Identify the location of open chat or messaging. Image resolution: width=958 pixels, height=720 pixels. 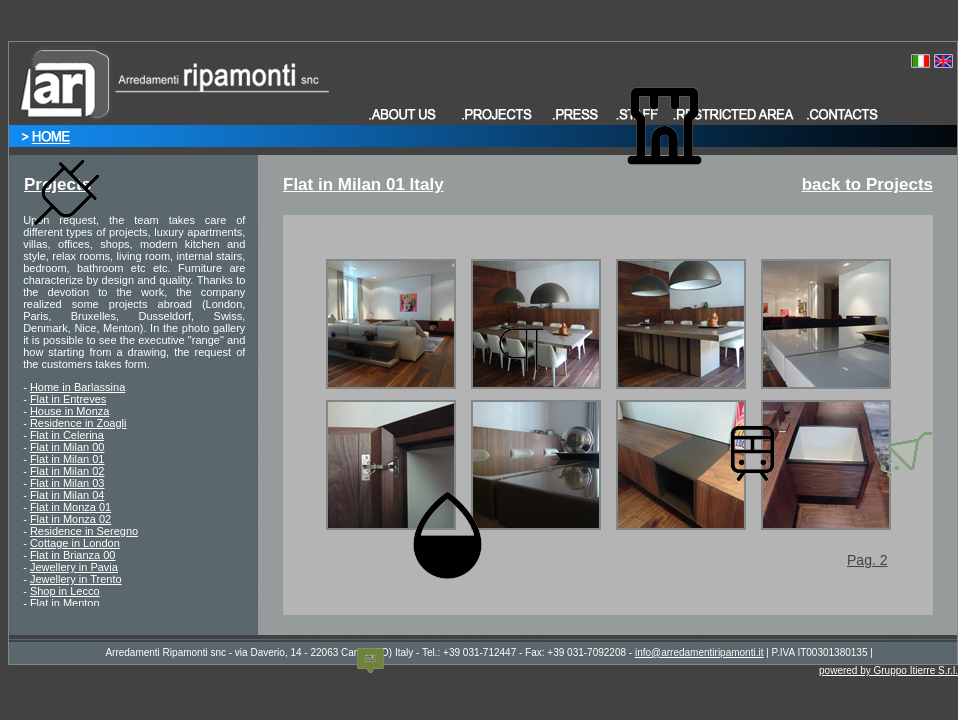
(370, 659).